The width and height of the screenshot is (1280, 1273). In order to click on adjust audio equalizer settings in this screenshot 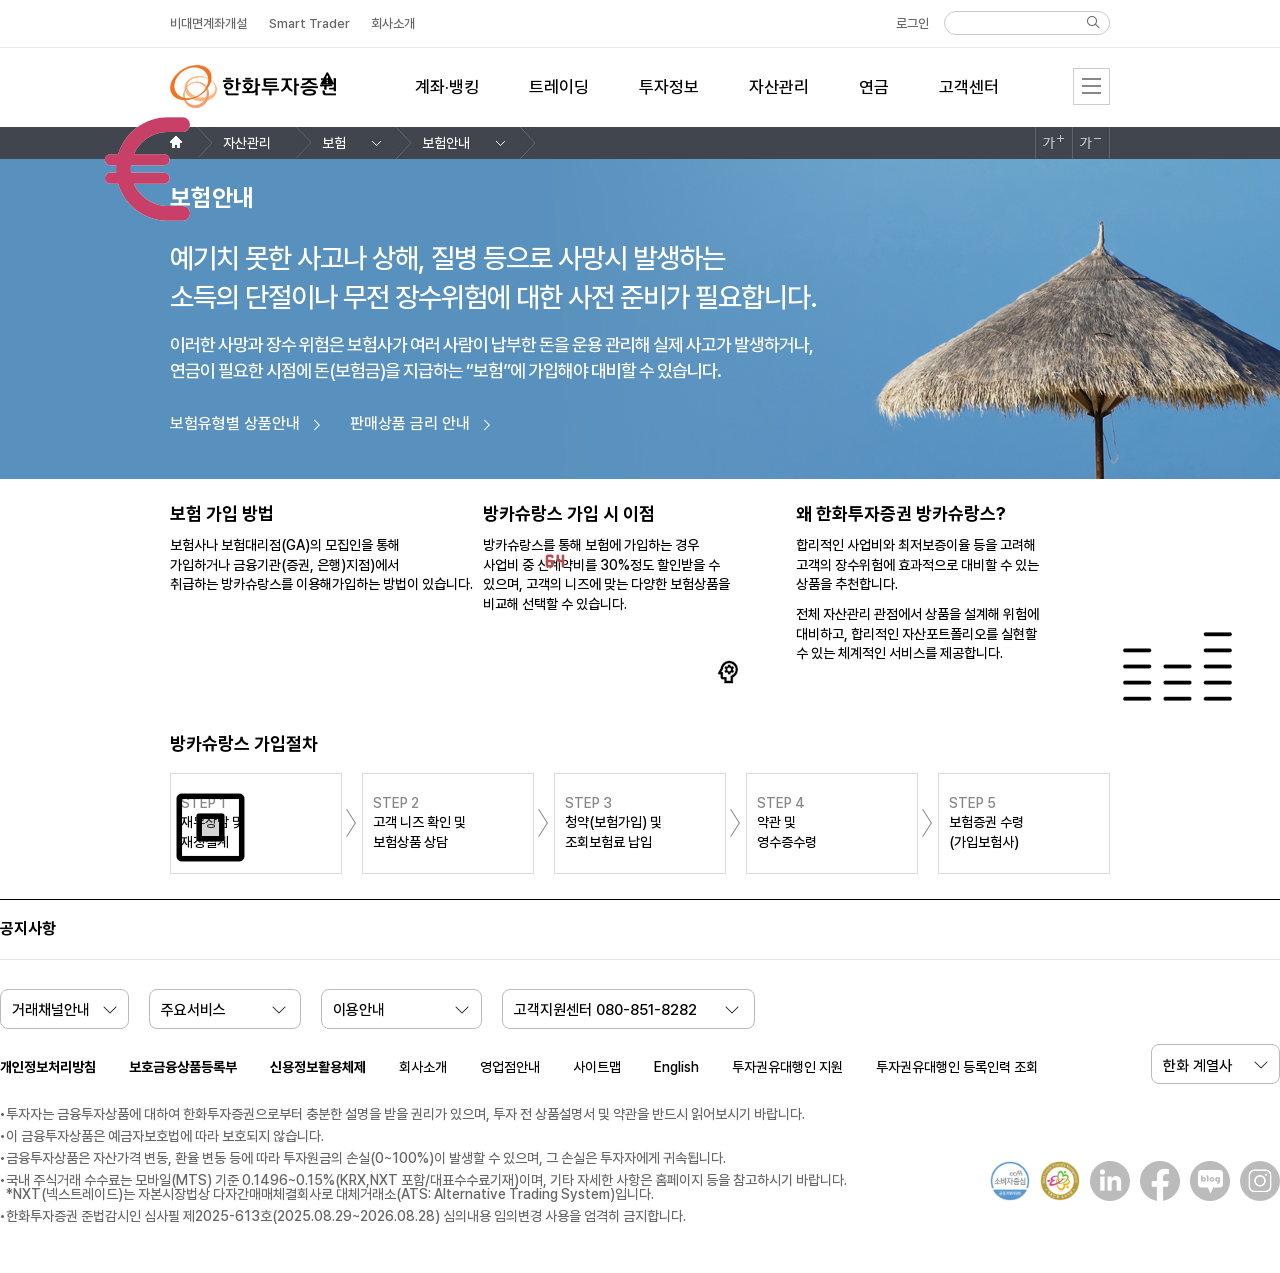, I will do `click(1177, 666)`.